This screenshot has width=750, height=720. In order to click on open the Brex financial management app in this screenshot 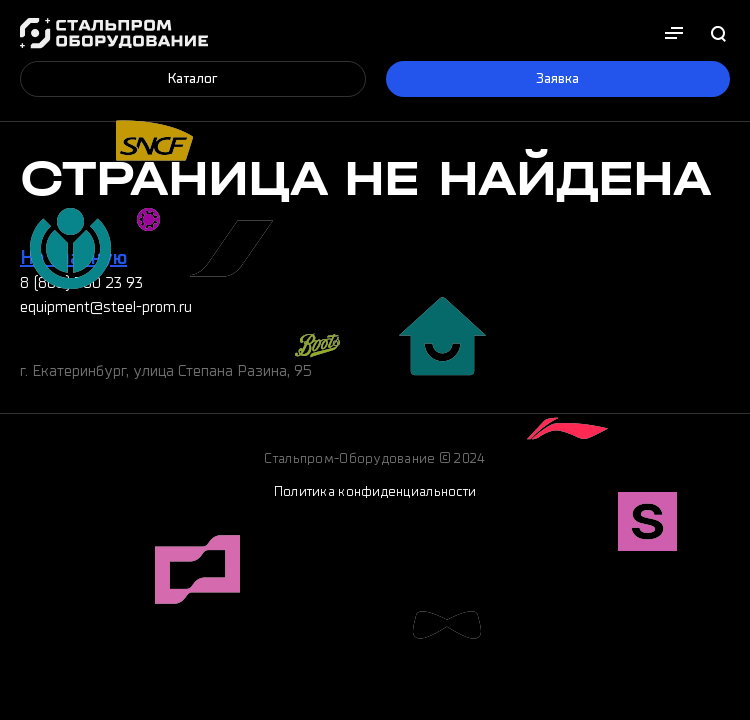, I will do `click(197, 569)`.